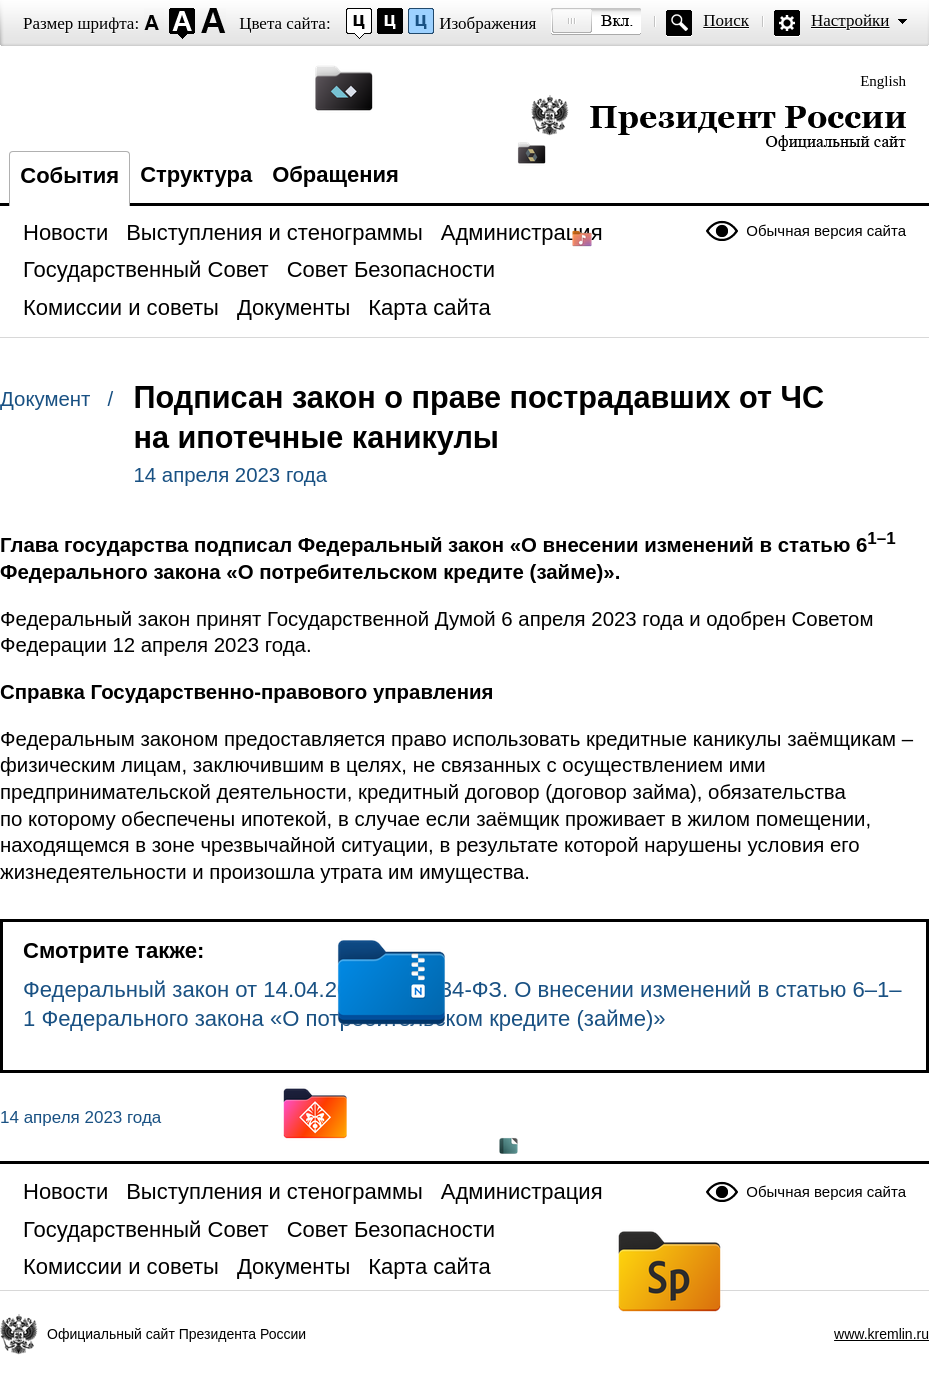  Describe the element at coordinates (391, 985) in the screenshot. I see `open nanazip compressed archive folder` at that location.